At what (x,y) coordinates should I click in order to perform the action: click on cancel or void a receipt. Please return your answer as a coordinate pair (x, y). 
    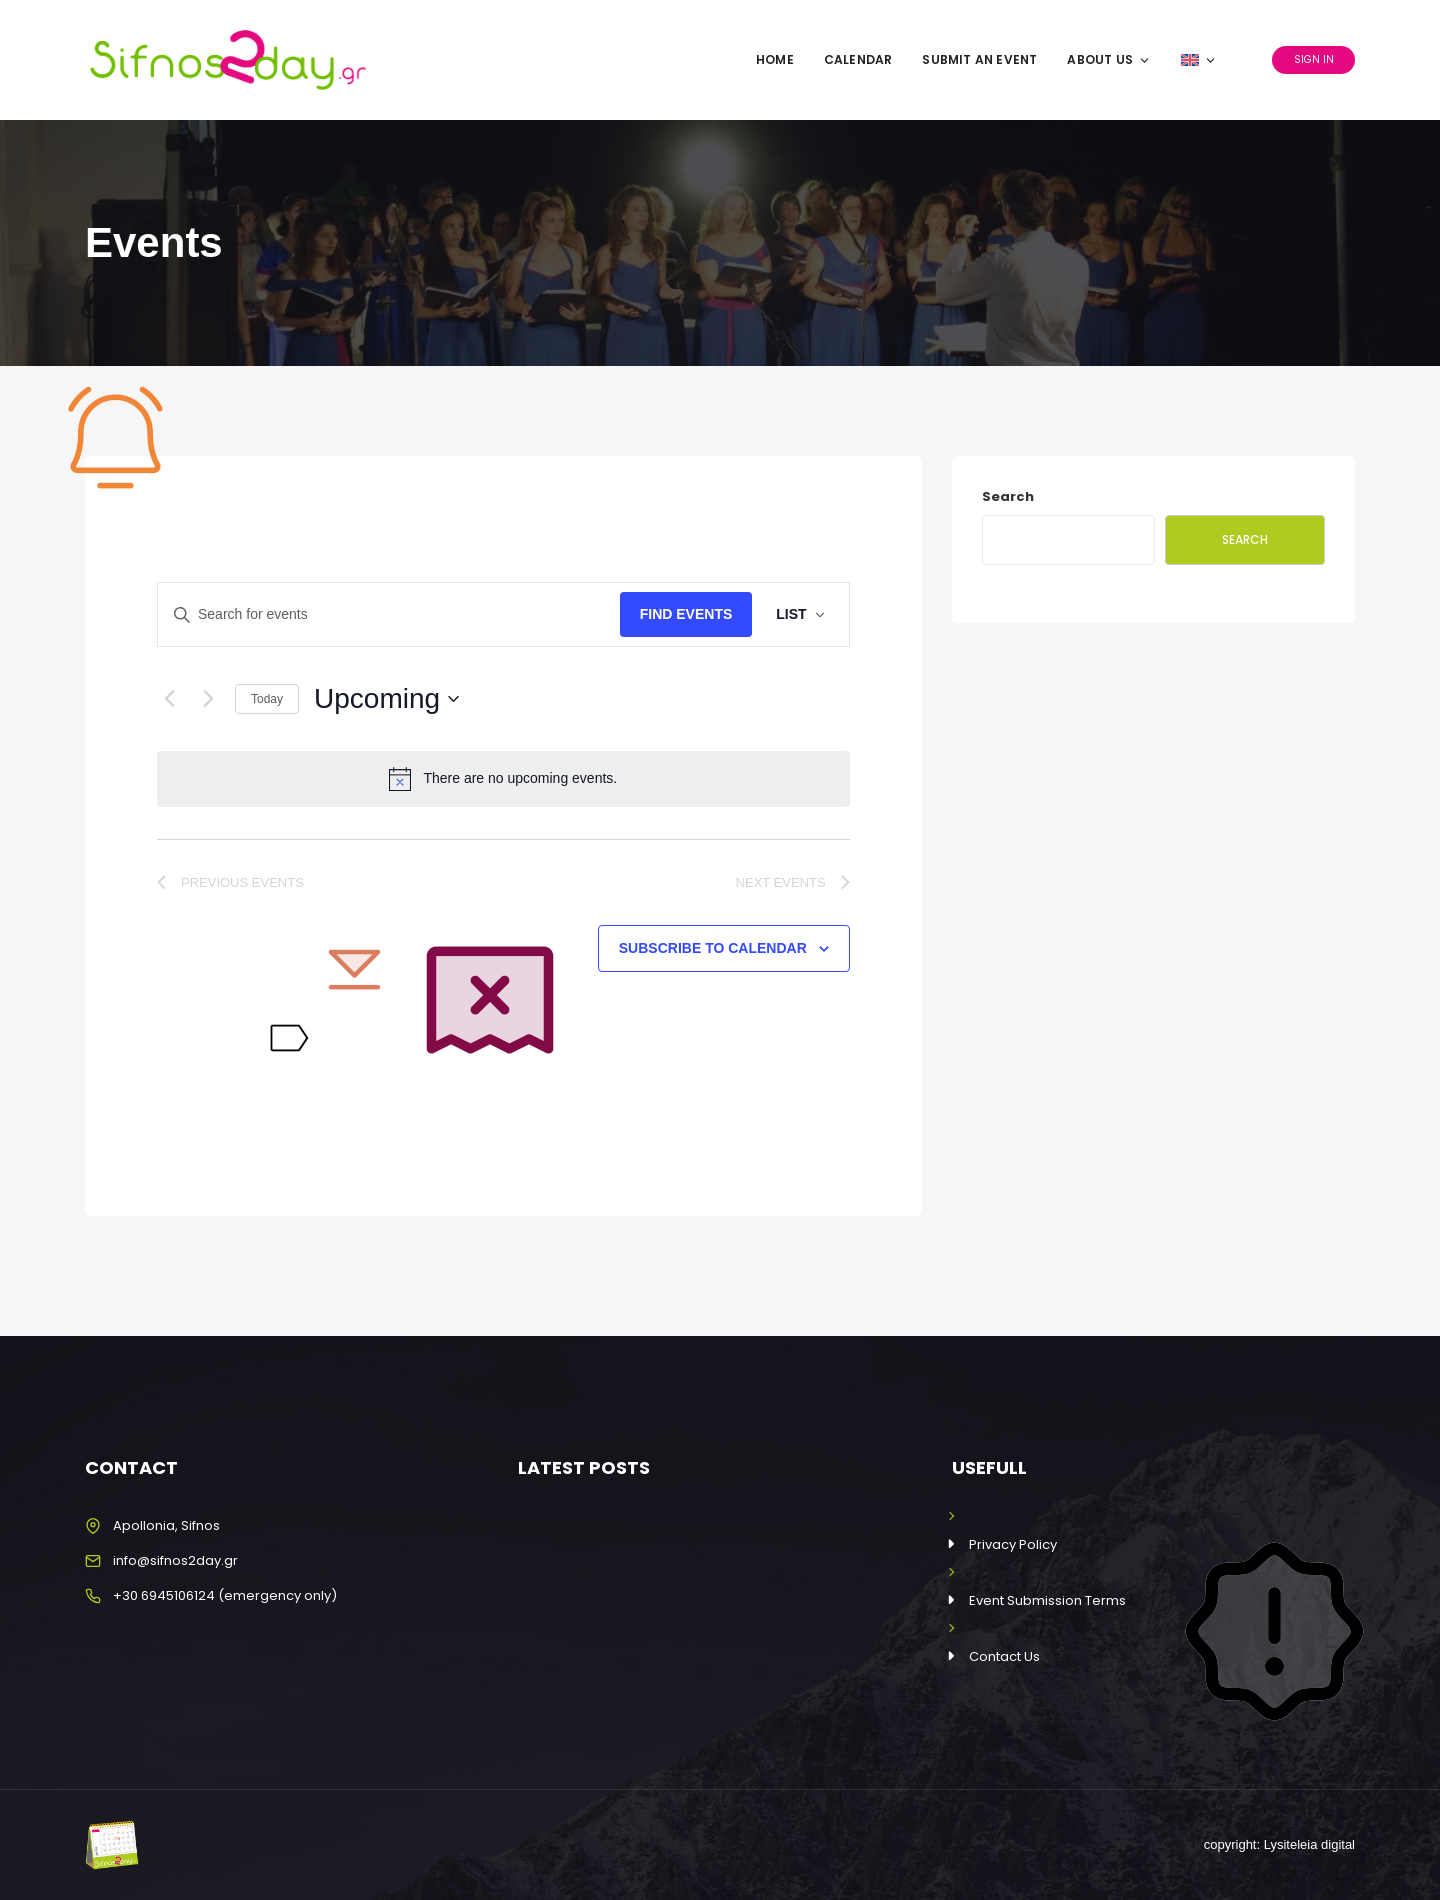
    Looking at the image, I should click on (490, 1000).